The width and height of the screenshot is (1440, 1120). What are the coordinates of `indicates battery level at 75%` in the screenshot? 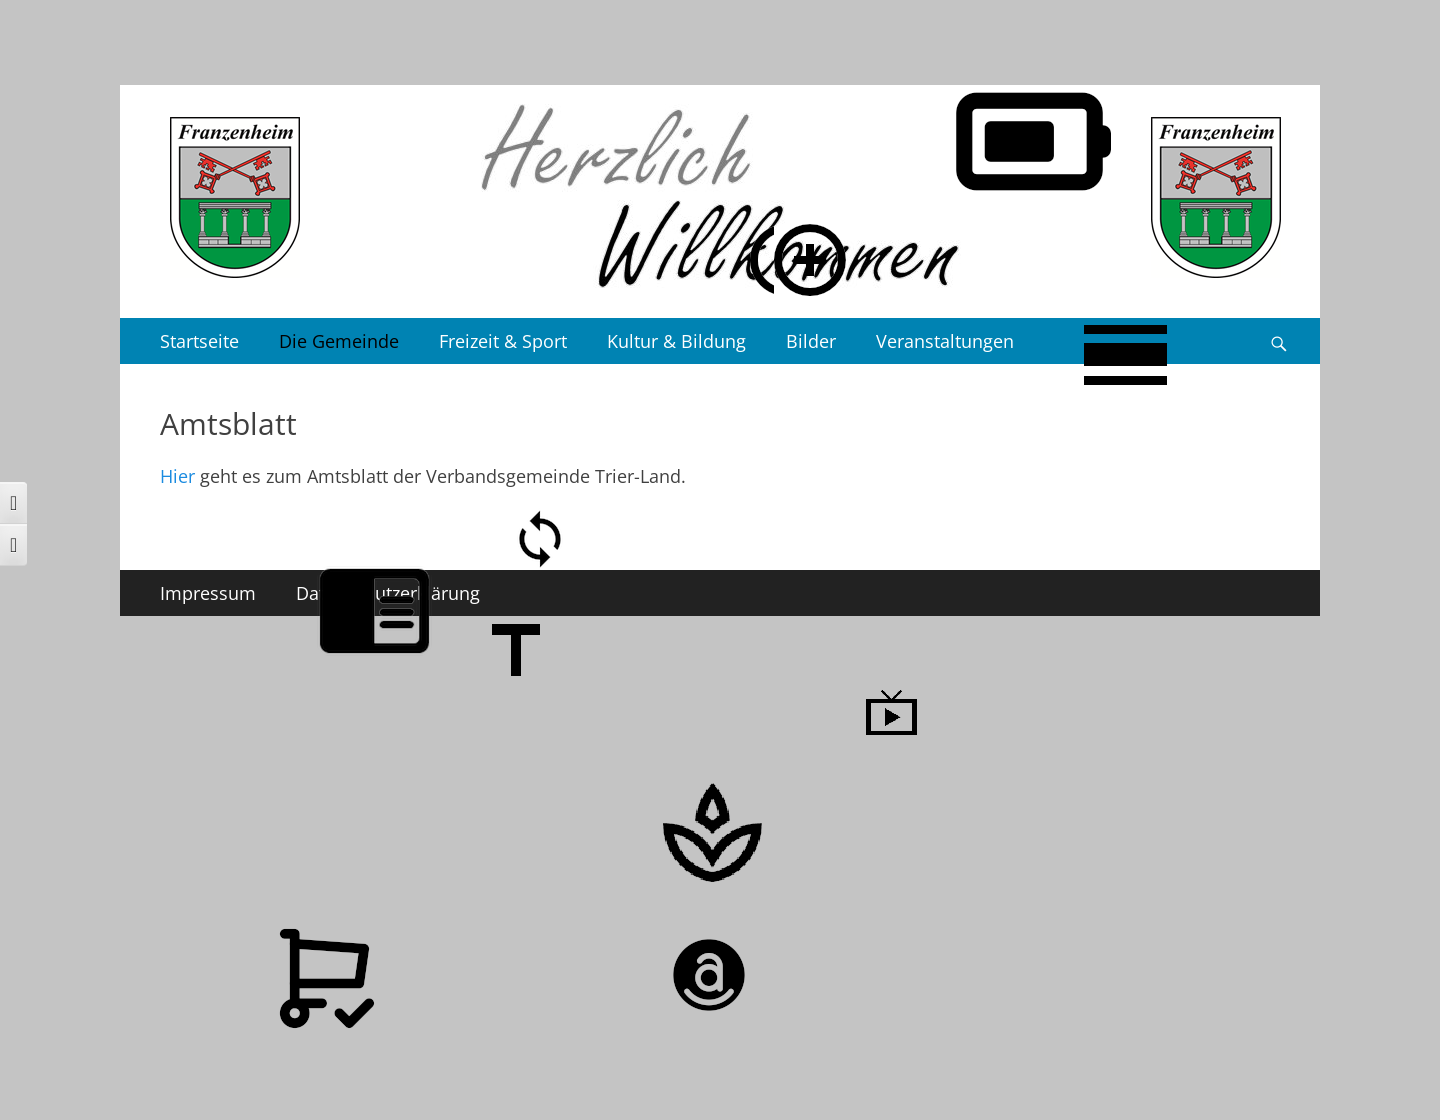 It's located at (1029, 141).